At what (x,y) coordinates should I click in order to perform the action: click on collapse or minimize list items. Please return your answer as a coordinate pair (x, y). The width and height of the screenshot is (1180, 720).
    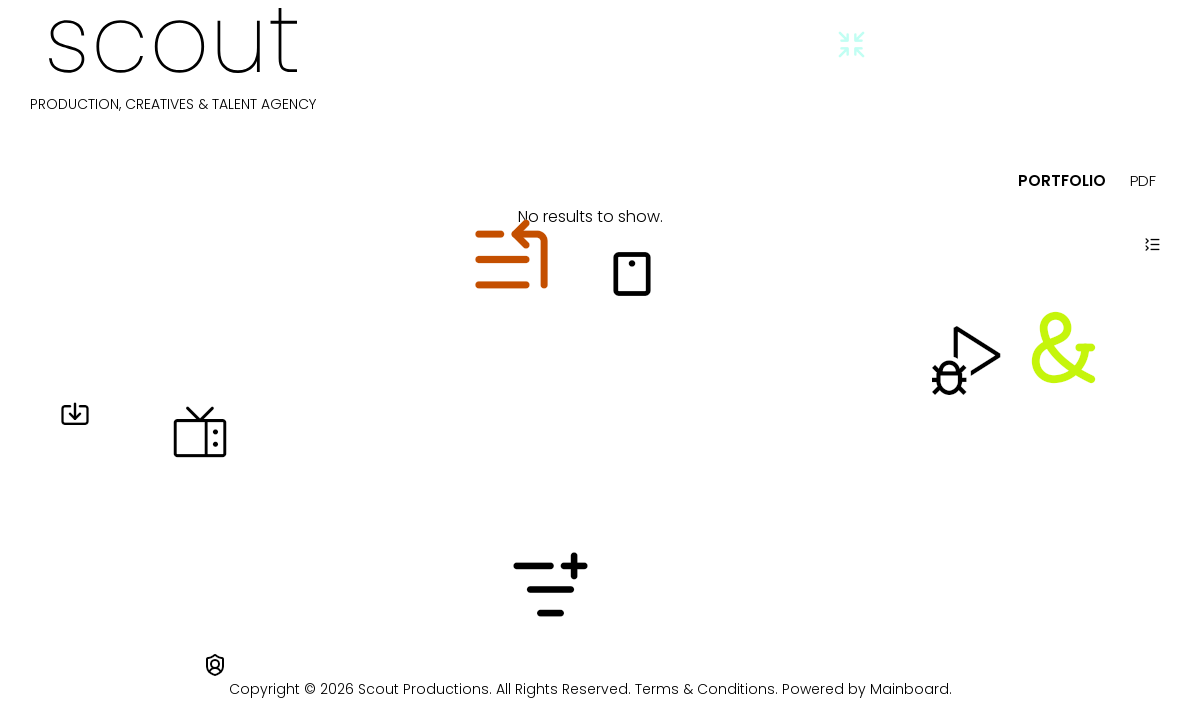
    Looking at the image, I should click on (1152, 244).